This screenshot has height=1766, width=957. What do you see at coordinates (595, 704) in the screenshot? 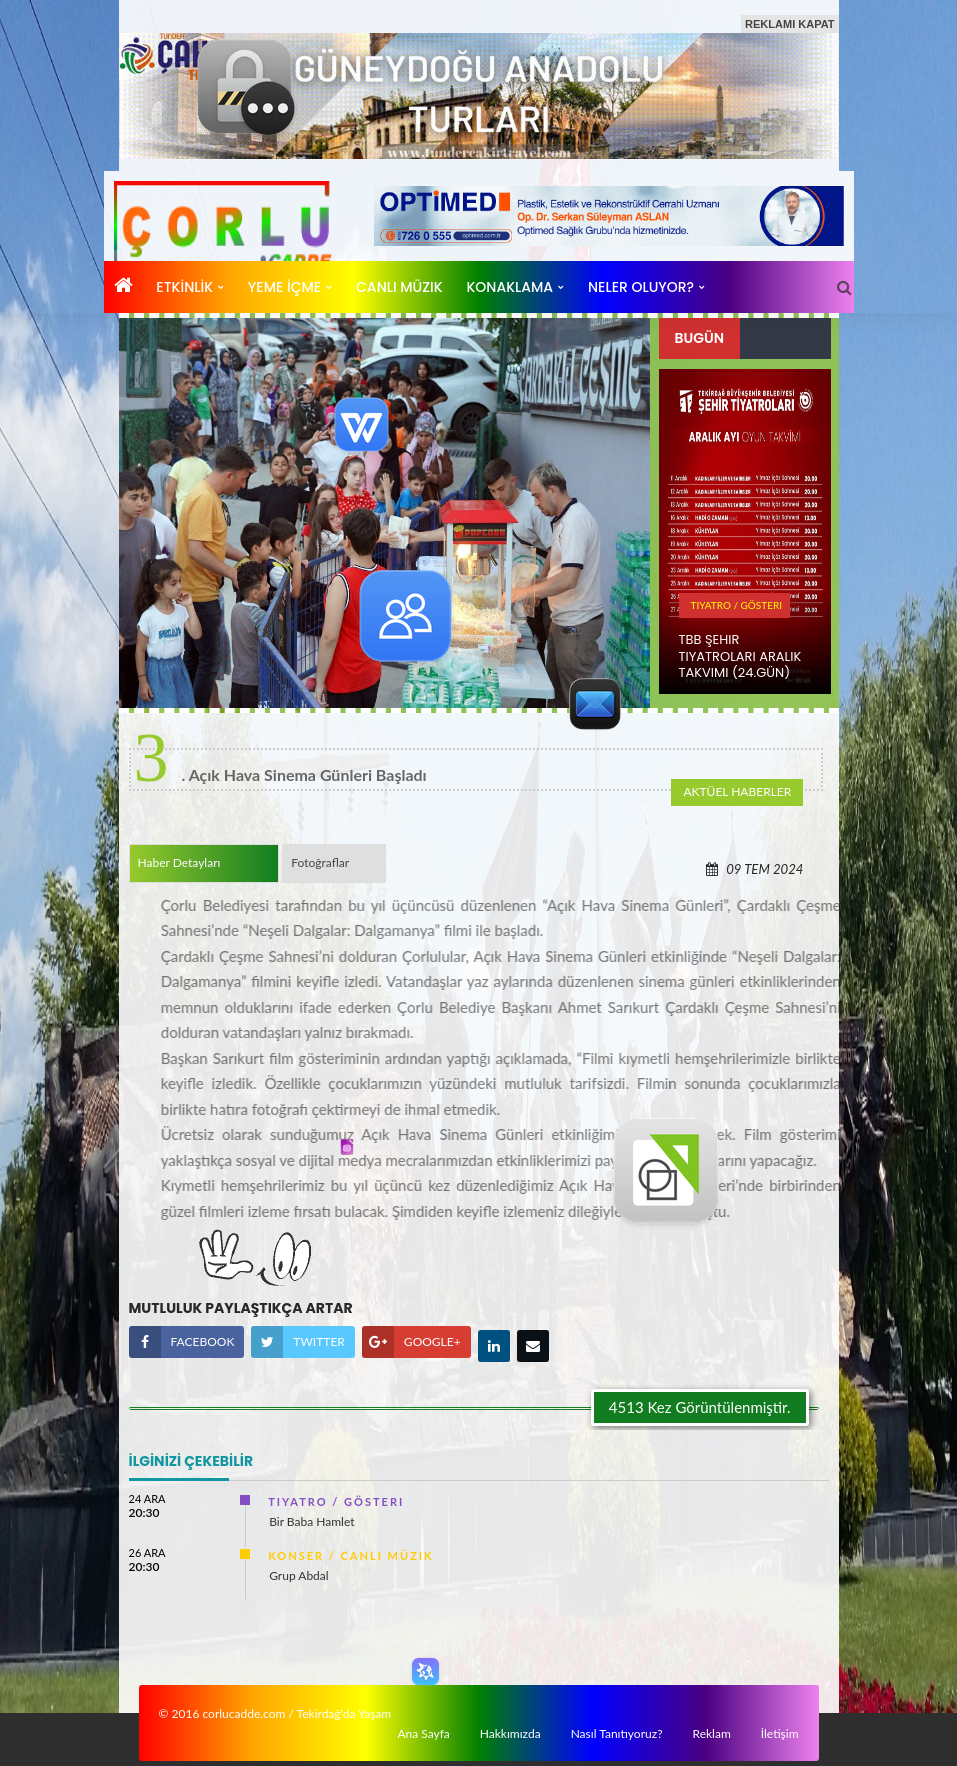
I see `open the mail app` at bounding box center [595, 704].